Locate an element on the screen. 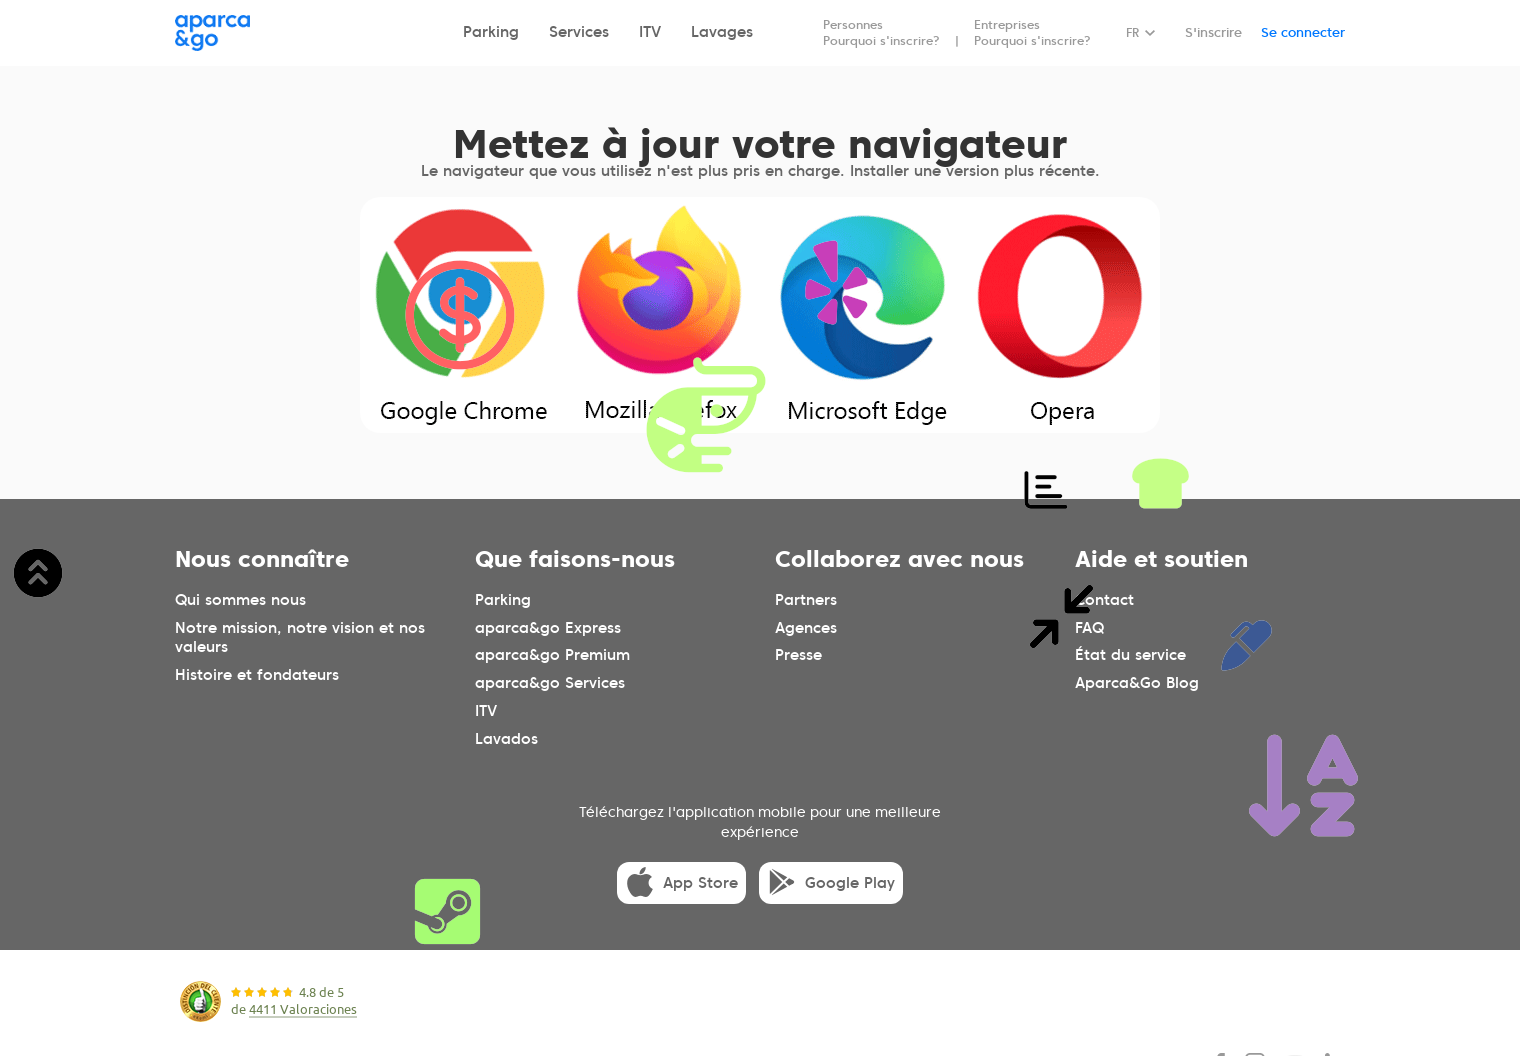 The image size is (1520, 1056). scroll to top of page is located at coordinates (38, 573).